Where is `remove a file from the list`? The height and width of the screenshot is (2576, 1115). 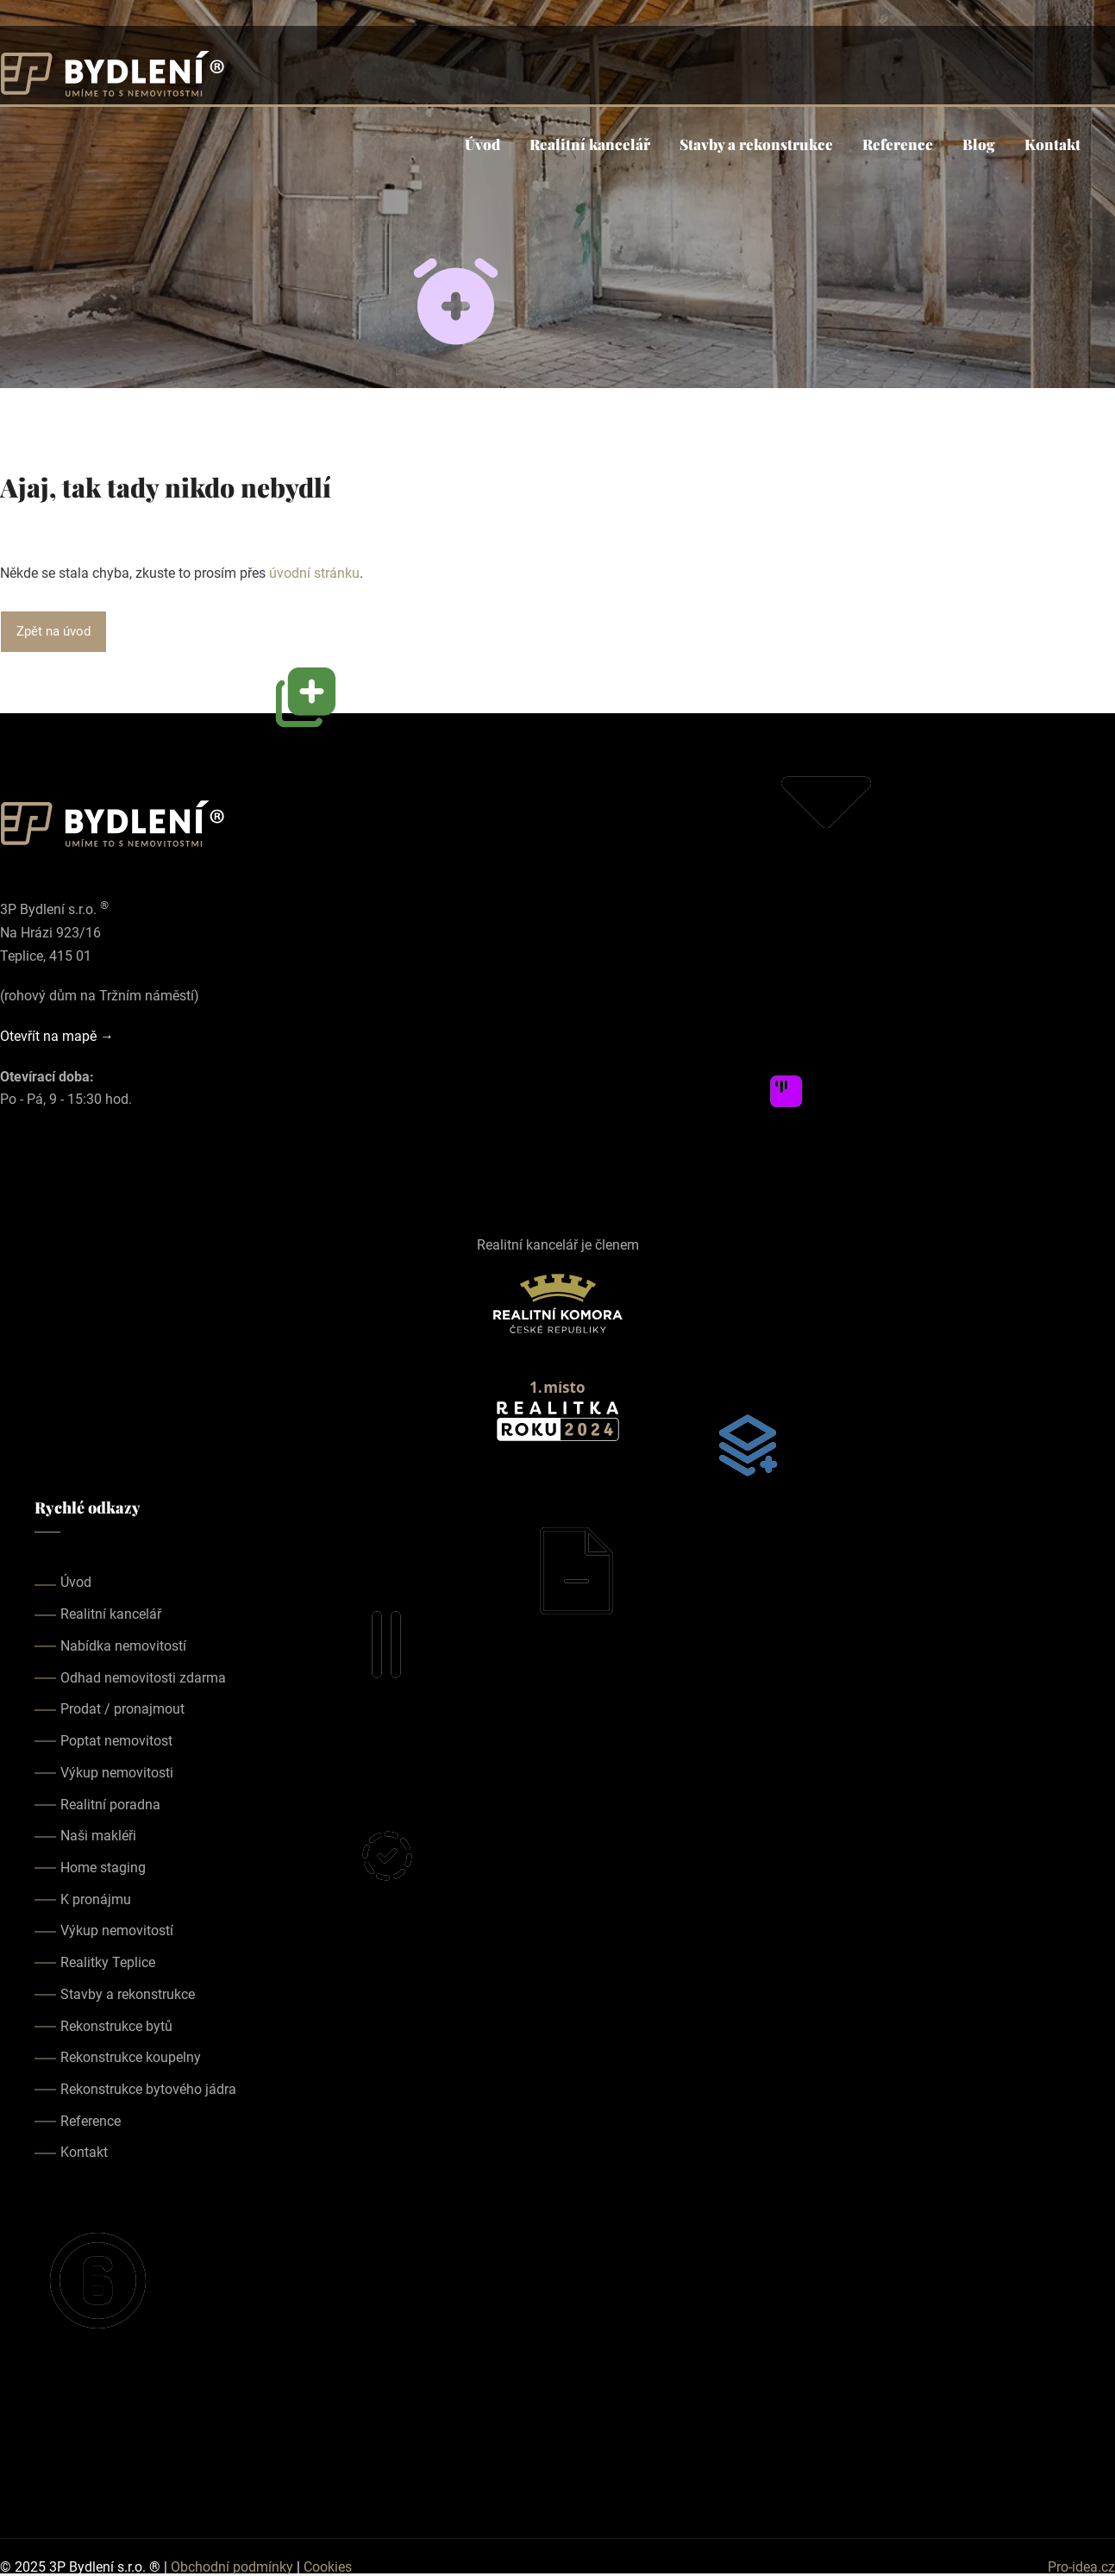 remove a file from the list is located at coordinates (576, 1570).